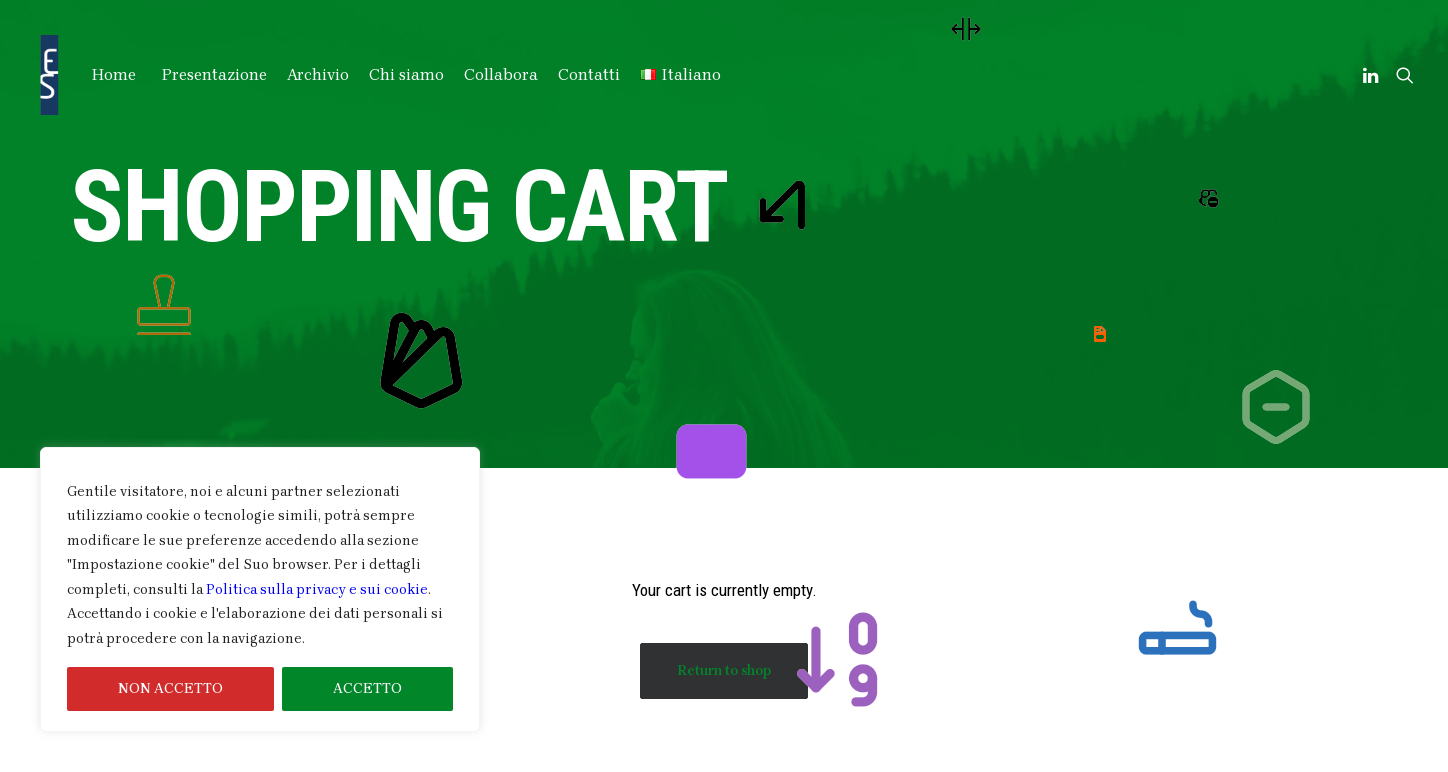 The image size is (1448, 772). I want to click on adjust horizontal split between panels, so click(966, 29).